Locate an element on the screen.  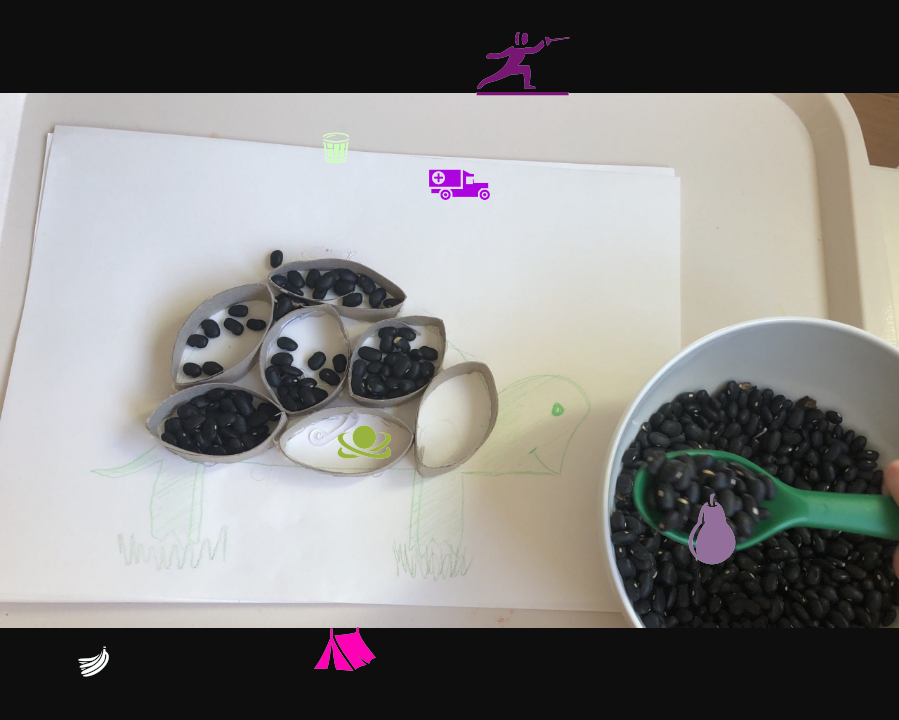
represents a planet or celestial body in a space game is located at coordinates (364, 443).